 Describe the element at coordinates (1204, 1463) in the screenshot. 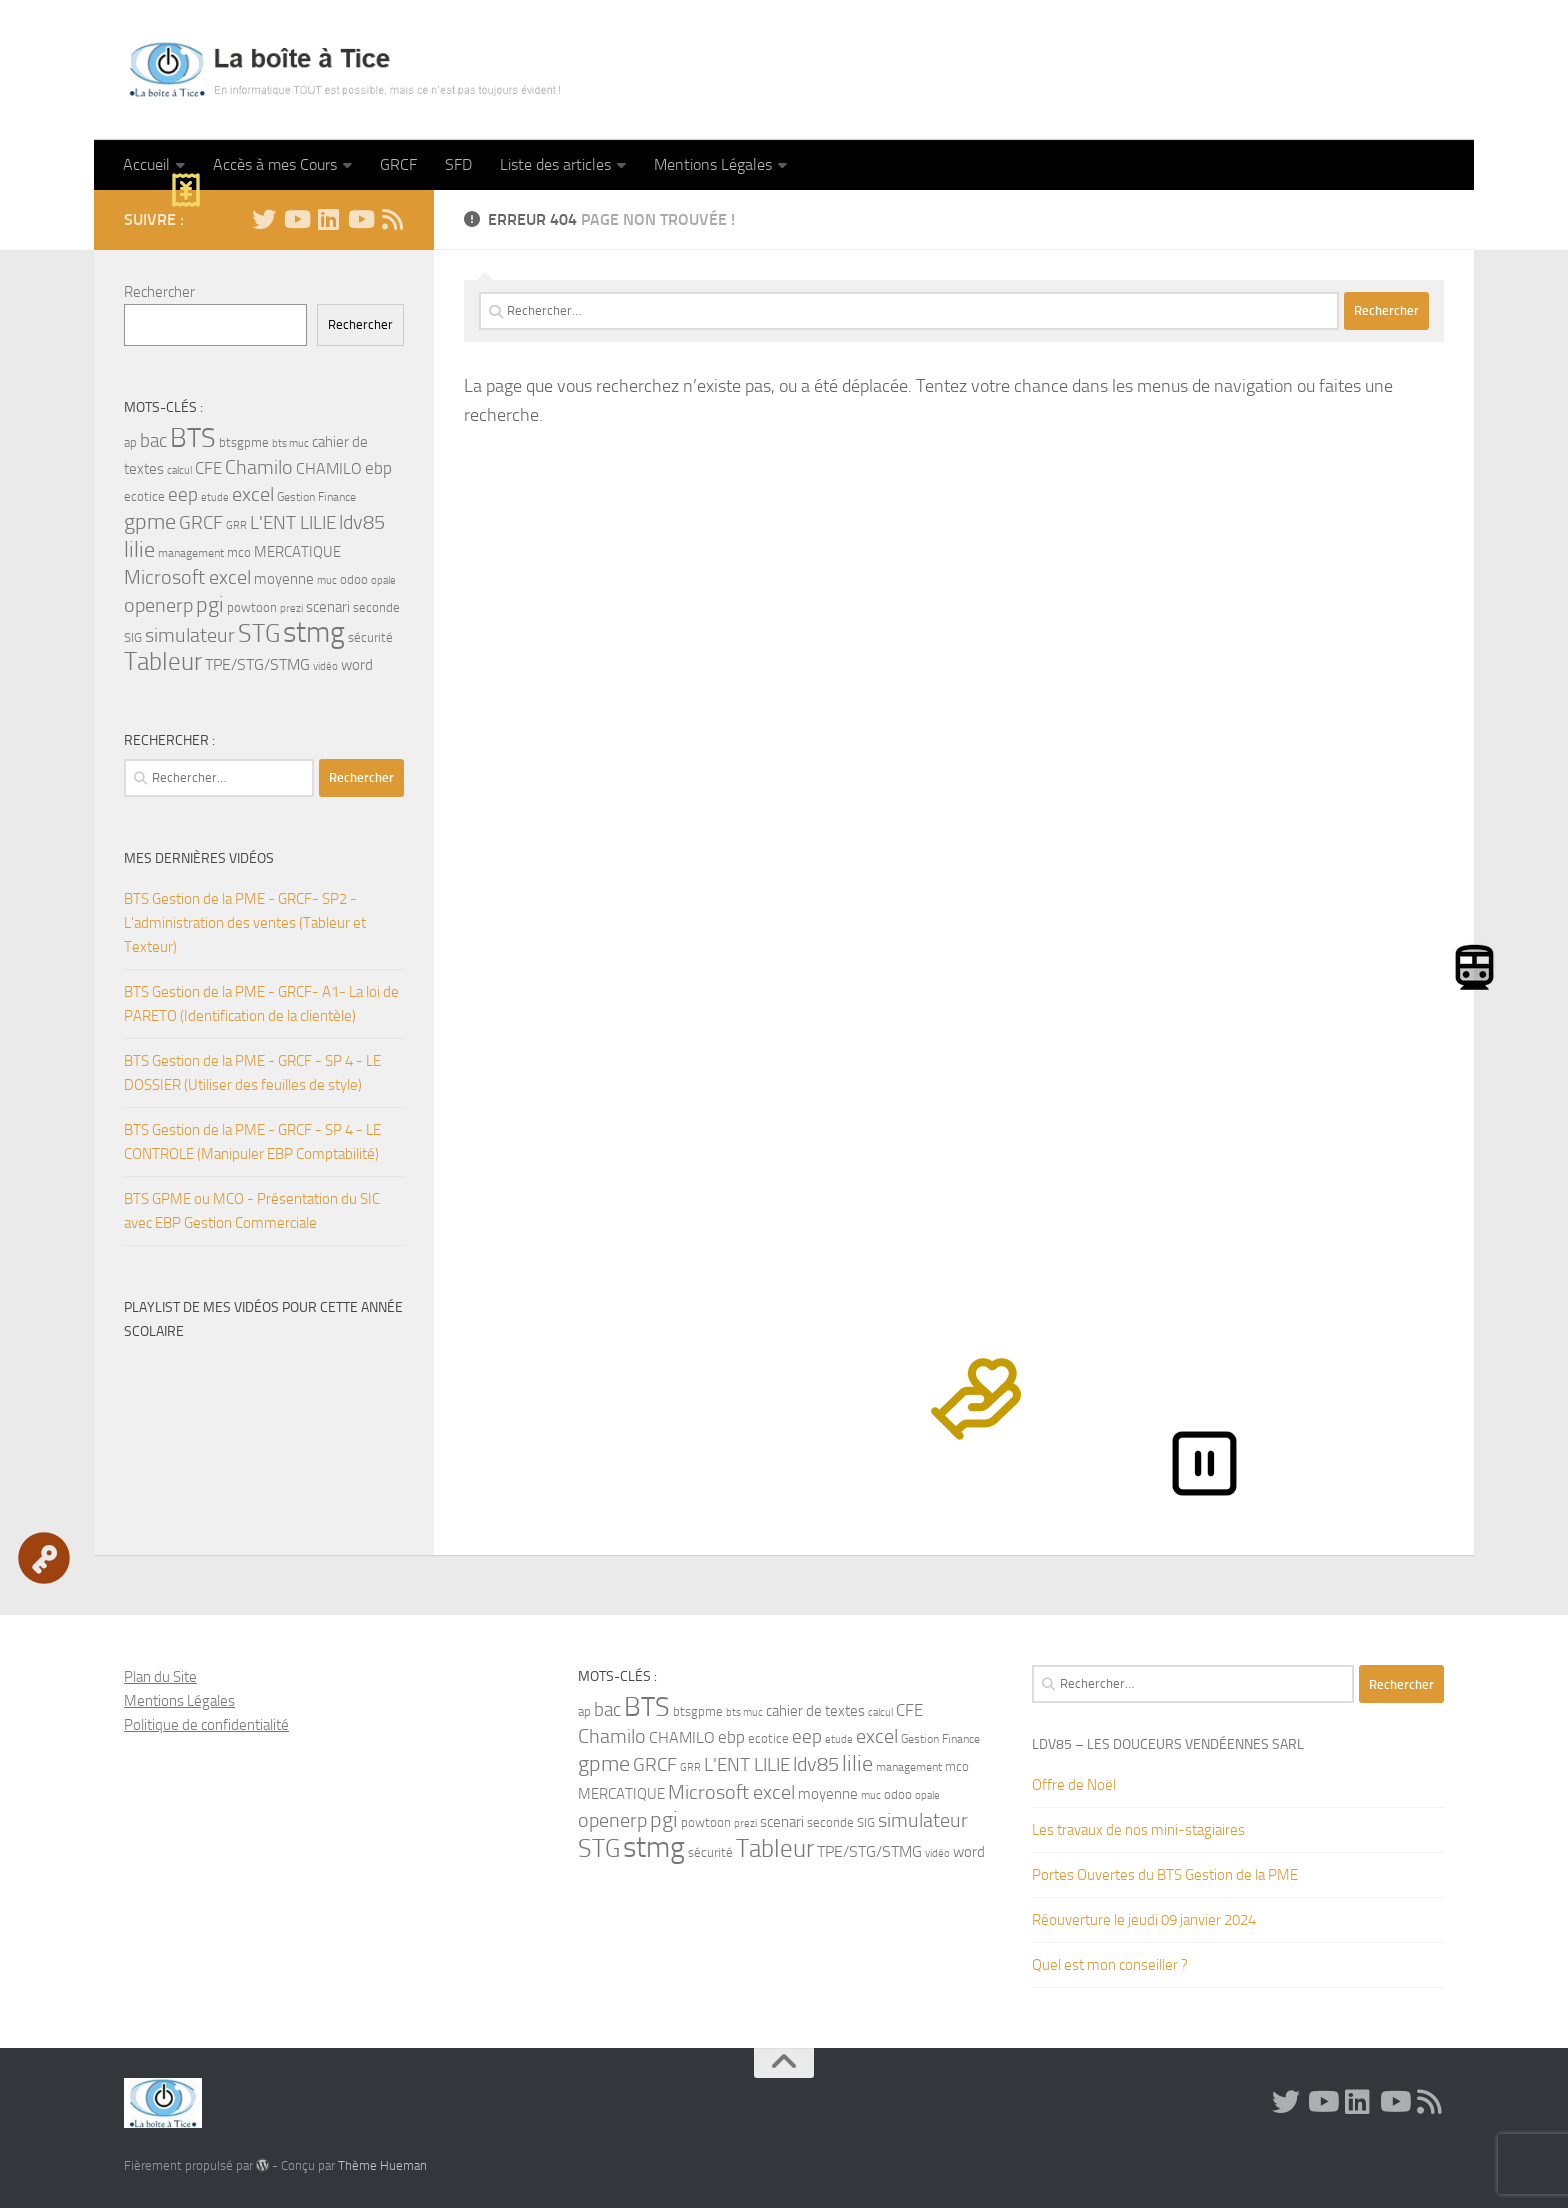

I see `pause media playback` at that location.